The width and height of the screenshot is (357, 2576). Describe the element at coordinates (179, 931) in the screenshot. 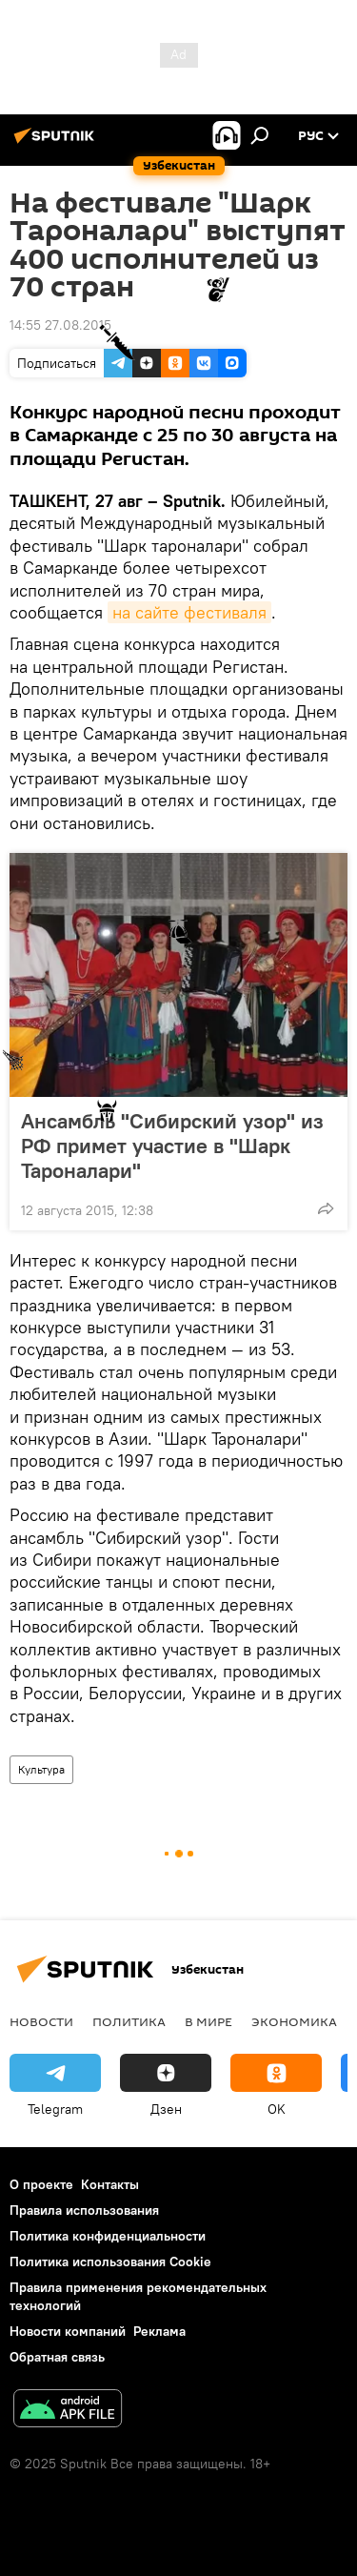

I see `select a playful or childlike avatar accessory` at that location.